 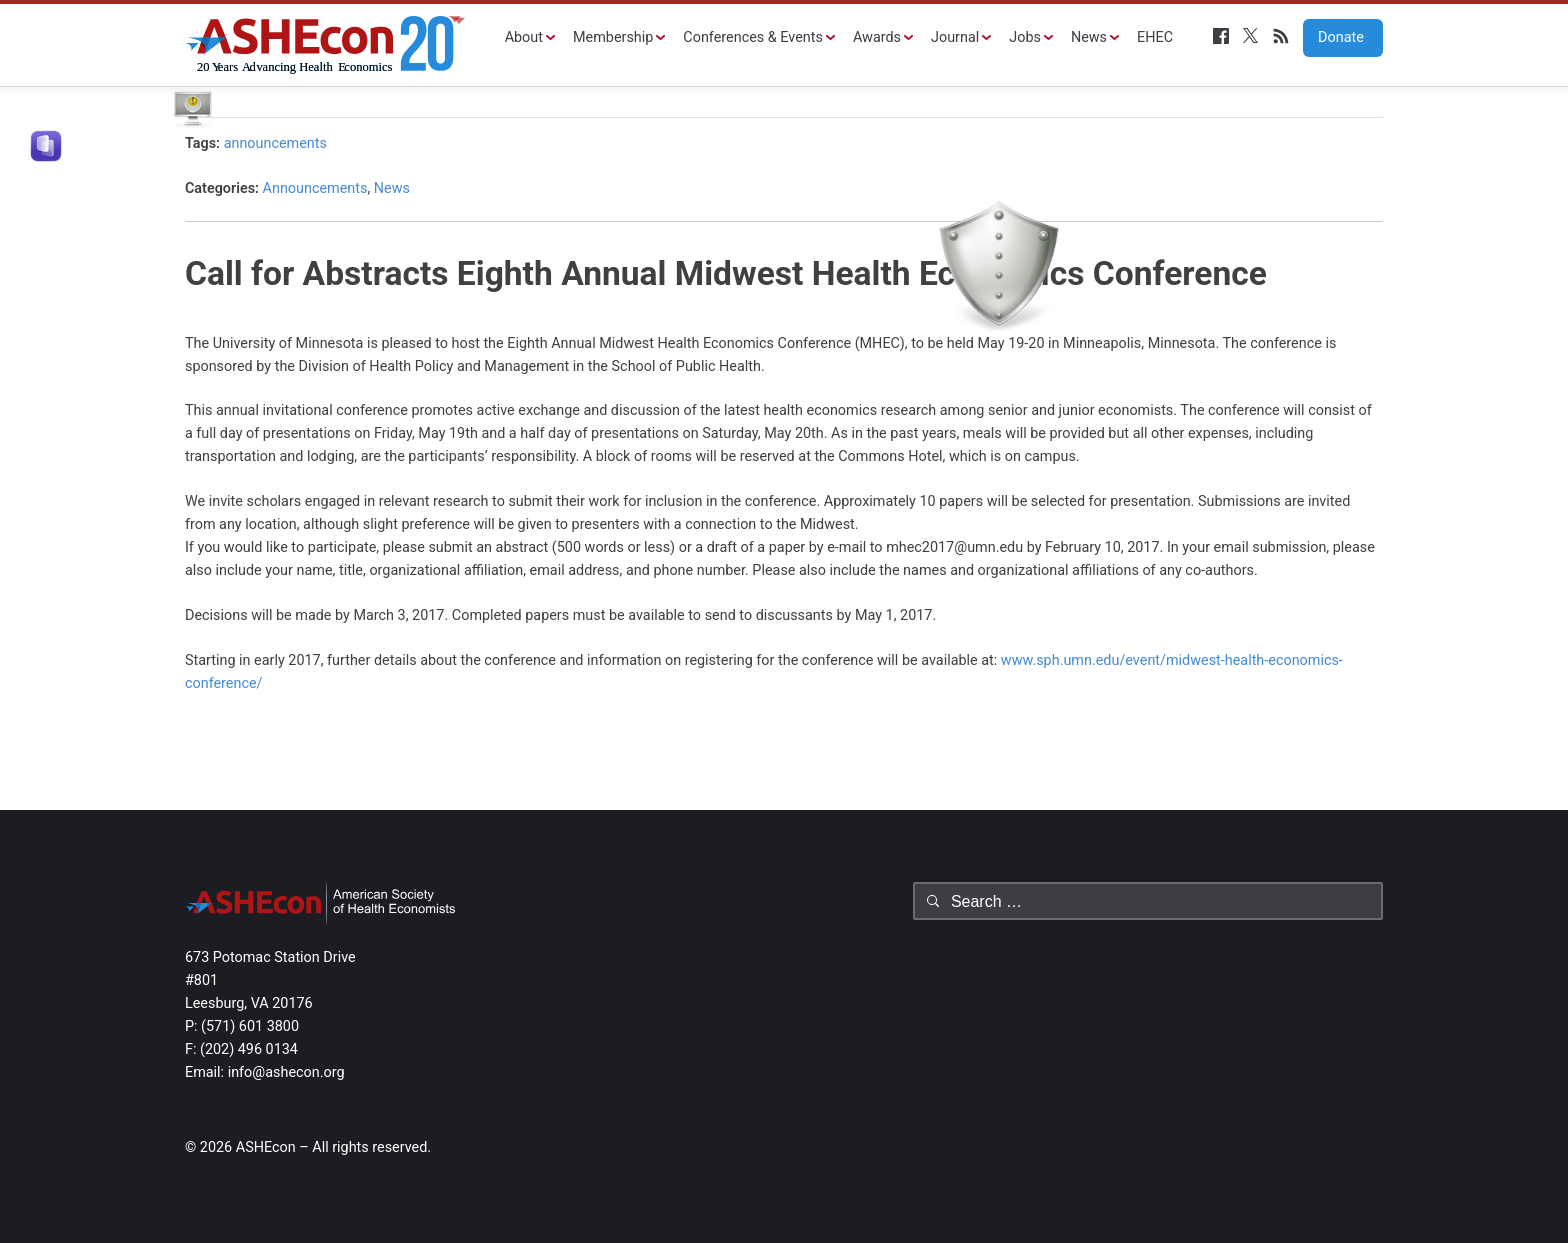 What do you see at coordinates (193, 108) in the screenshot?
I see `lock your screen` at bounding box center [193, 108].